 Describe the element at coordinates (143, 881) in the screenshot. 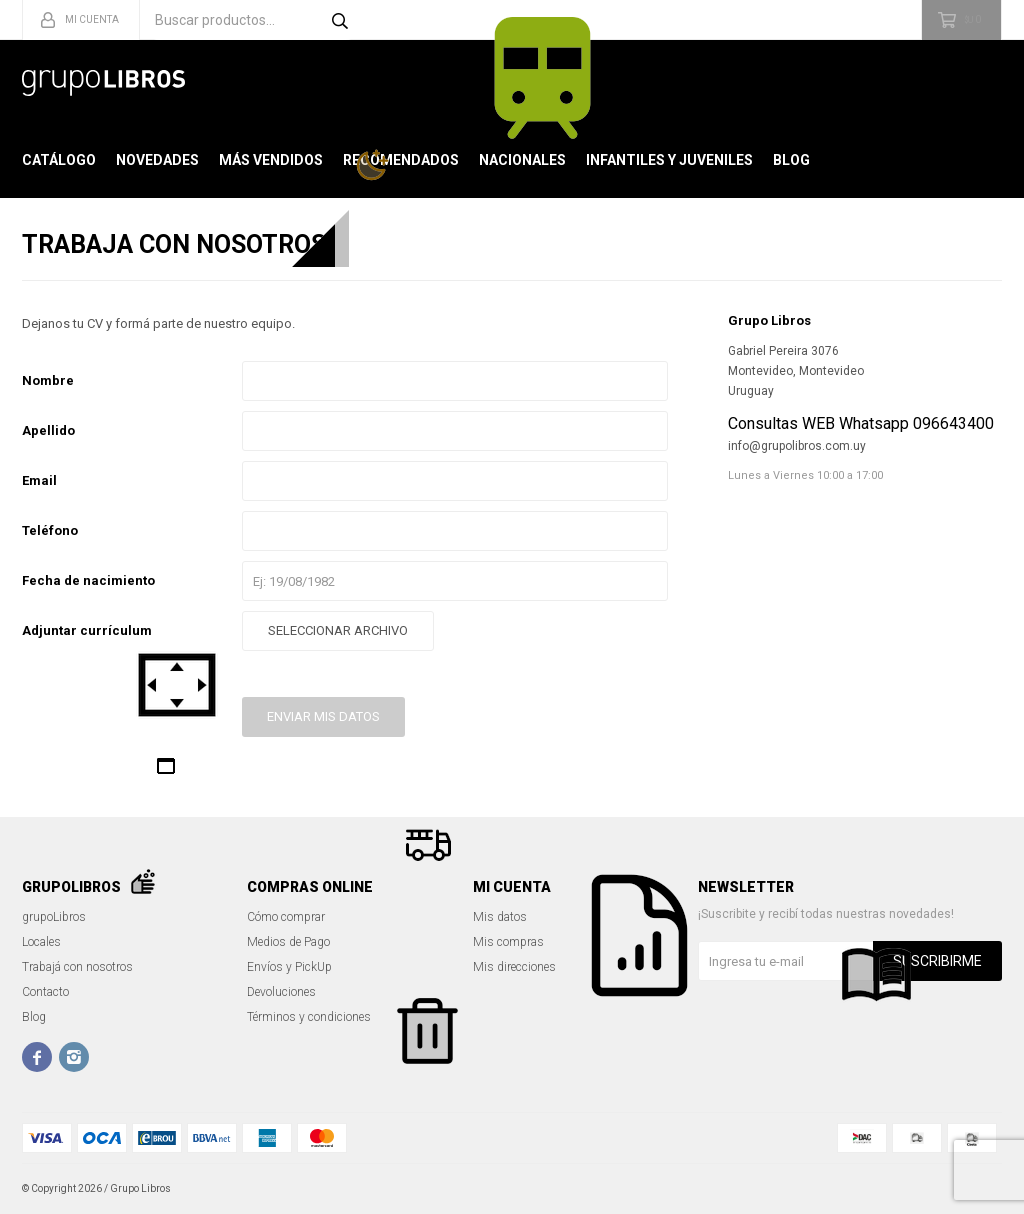

I see `indicates handwashing facilities available` at that location.